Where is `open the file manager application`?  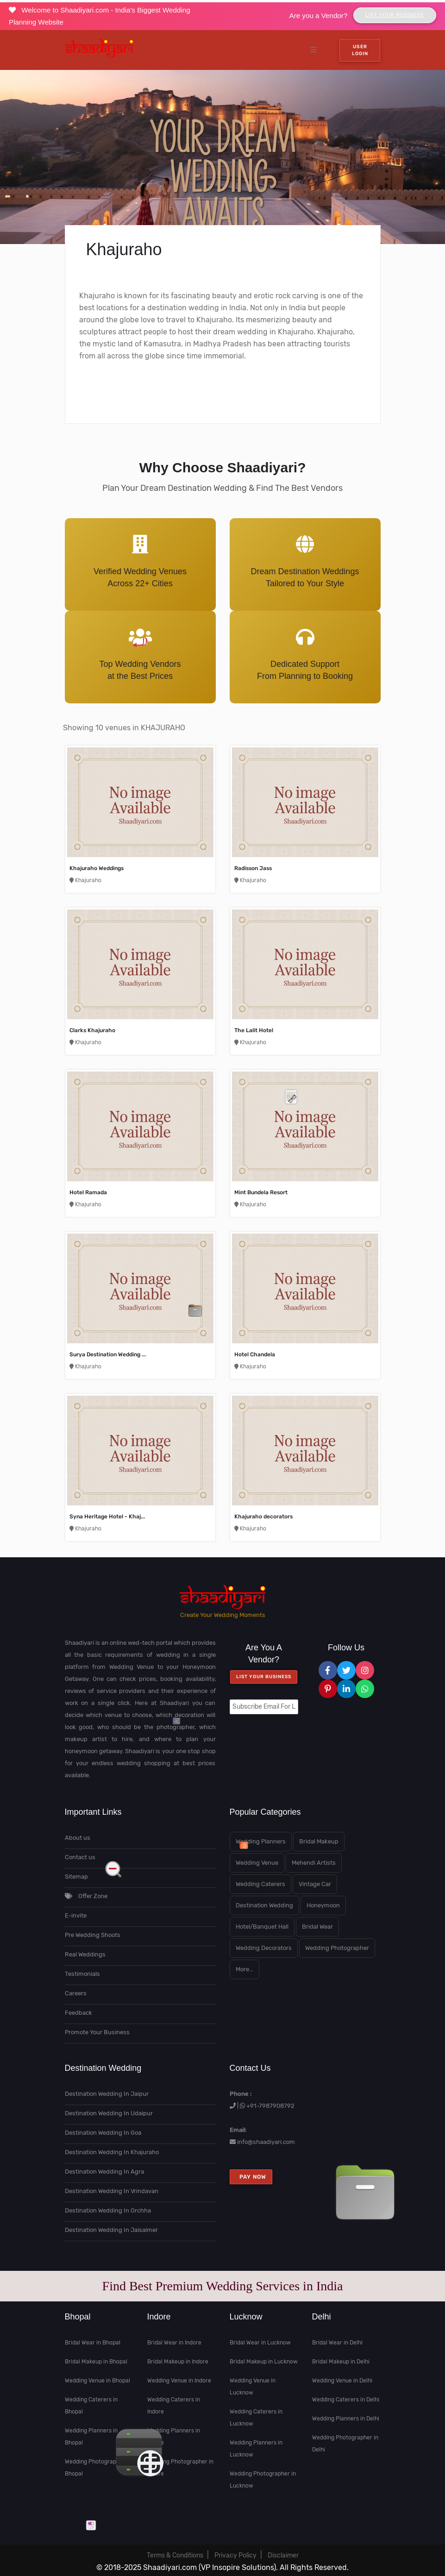
open the file manager application is located at coordinates (365, 2192).